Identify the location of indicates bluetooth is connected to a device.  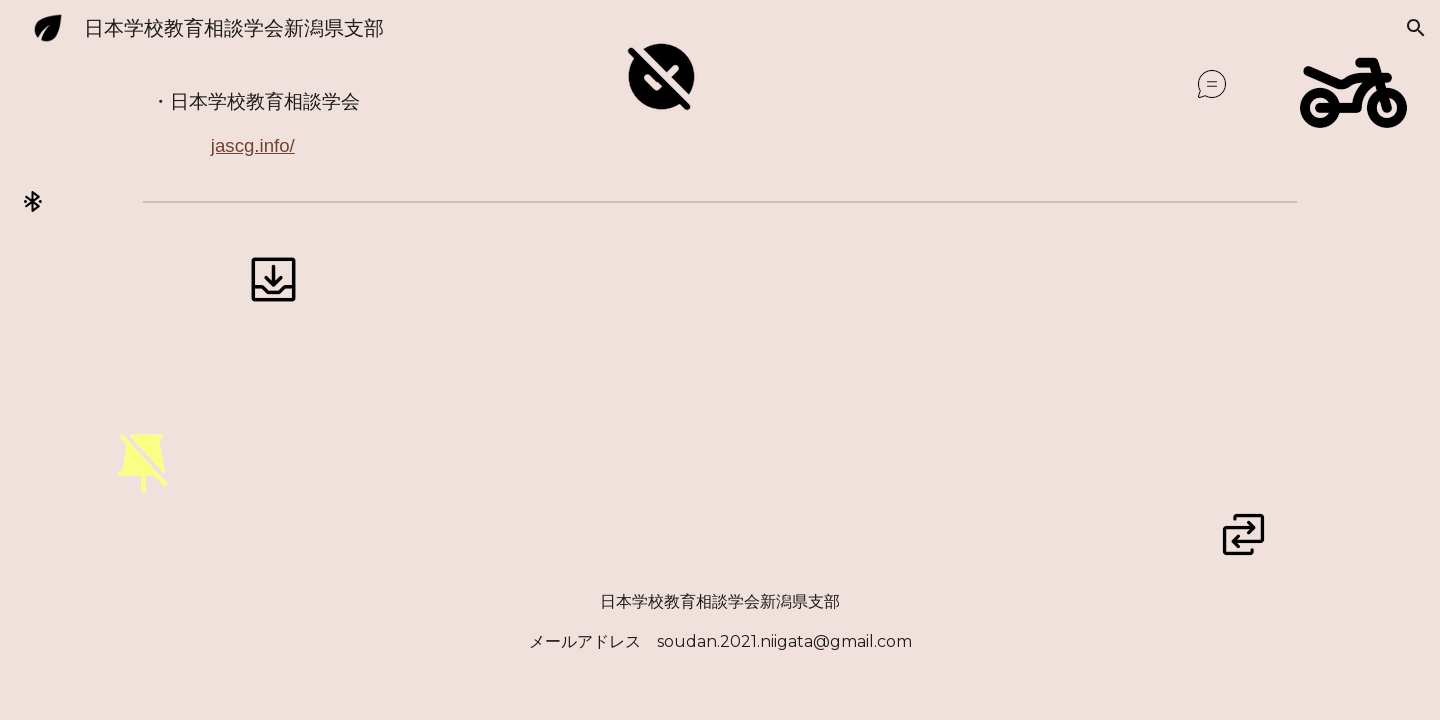
(32, 201).